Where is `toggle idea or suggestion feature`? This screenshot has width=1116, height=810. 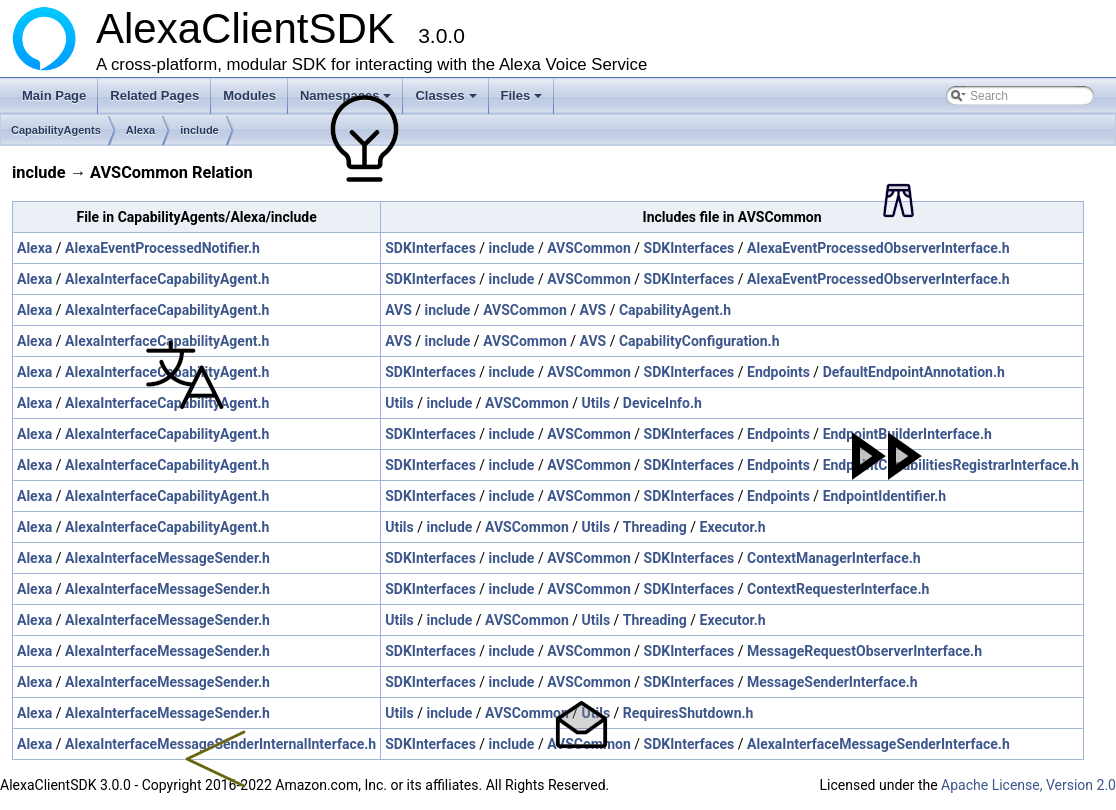 toggle idea or suggestion feature is located at coordinates (364, 138).